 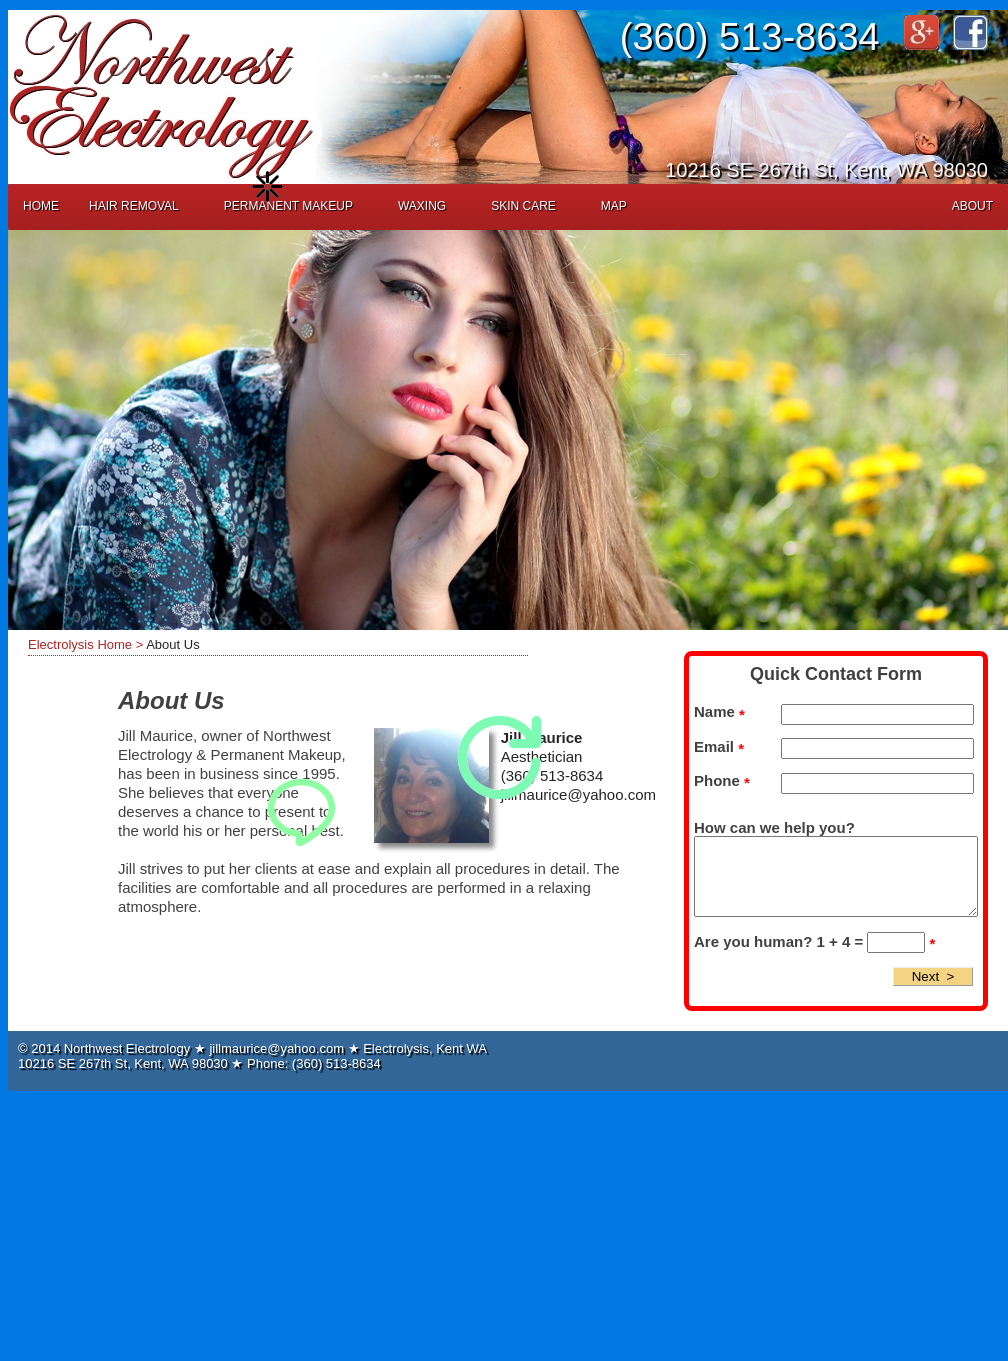 What do you see at coordinates (301, 812) in the screenshot?
I see `open LINE messaging app` at bounding box center [301, 812].